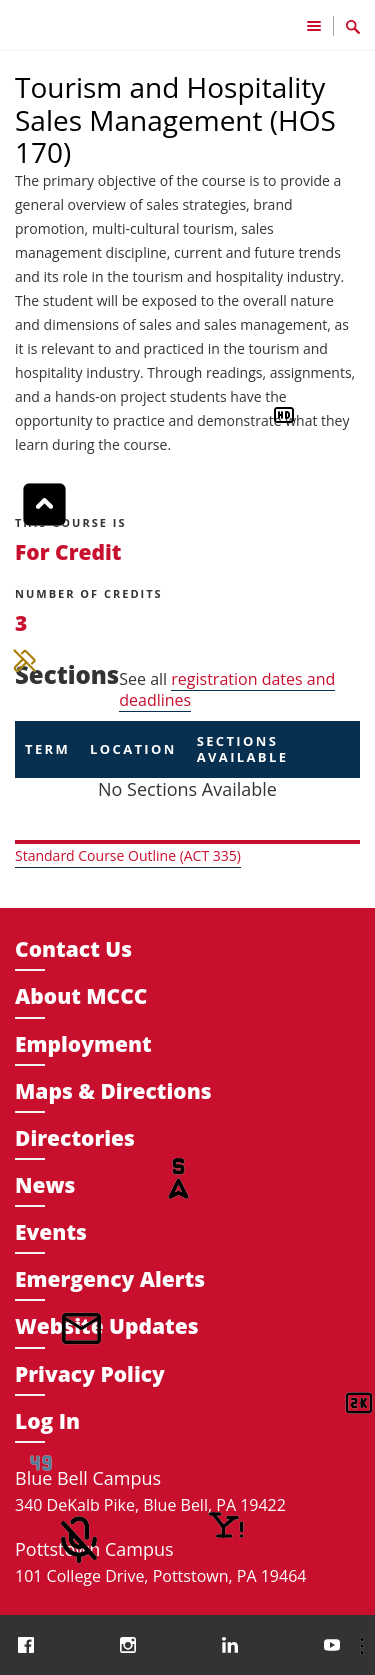  I want to click on link to Yahoo account, so click(227, 1525).